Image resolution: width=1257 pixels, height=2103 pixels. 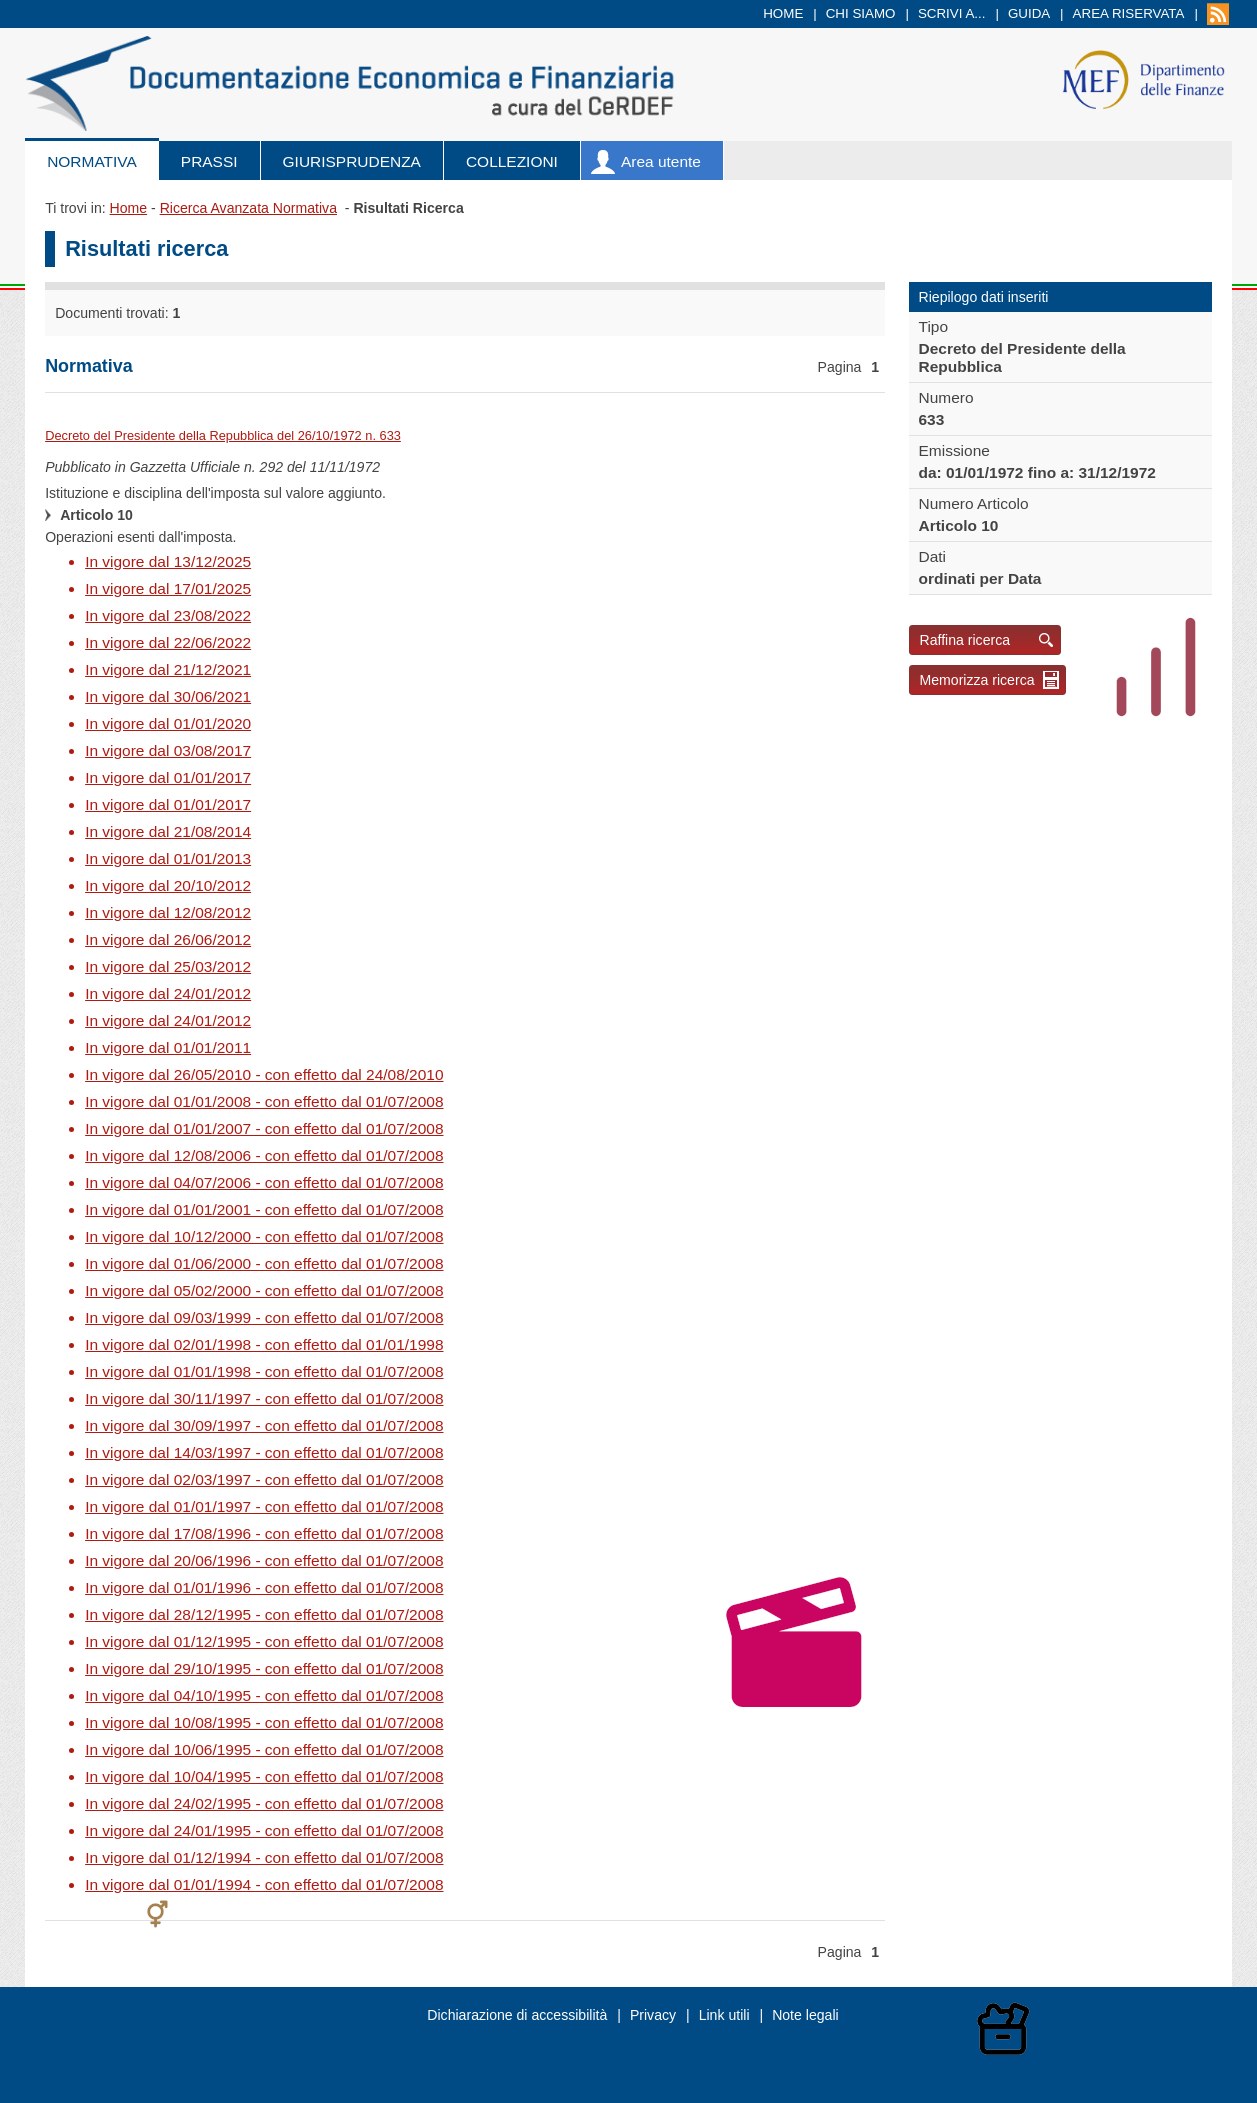 What do you see at coordinates (1003, 2029) in the screenshot?
I see `access tools and utilities` at bounding box center [1003, 2029].